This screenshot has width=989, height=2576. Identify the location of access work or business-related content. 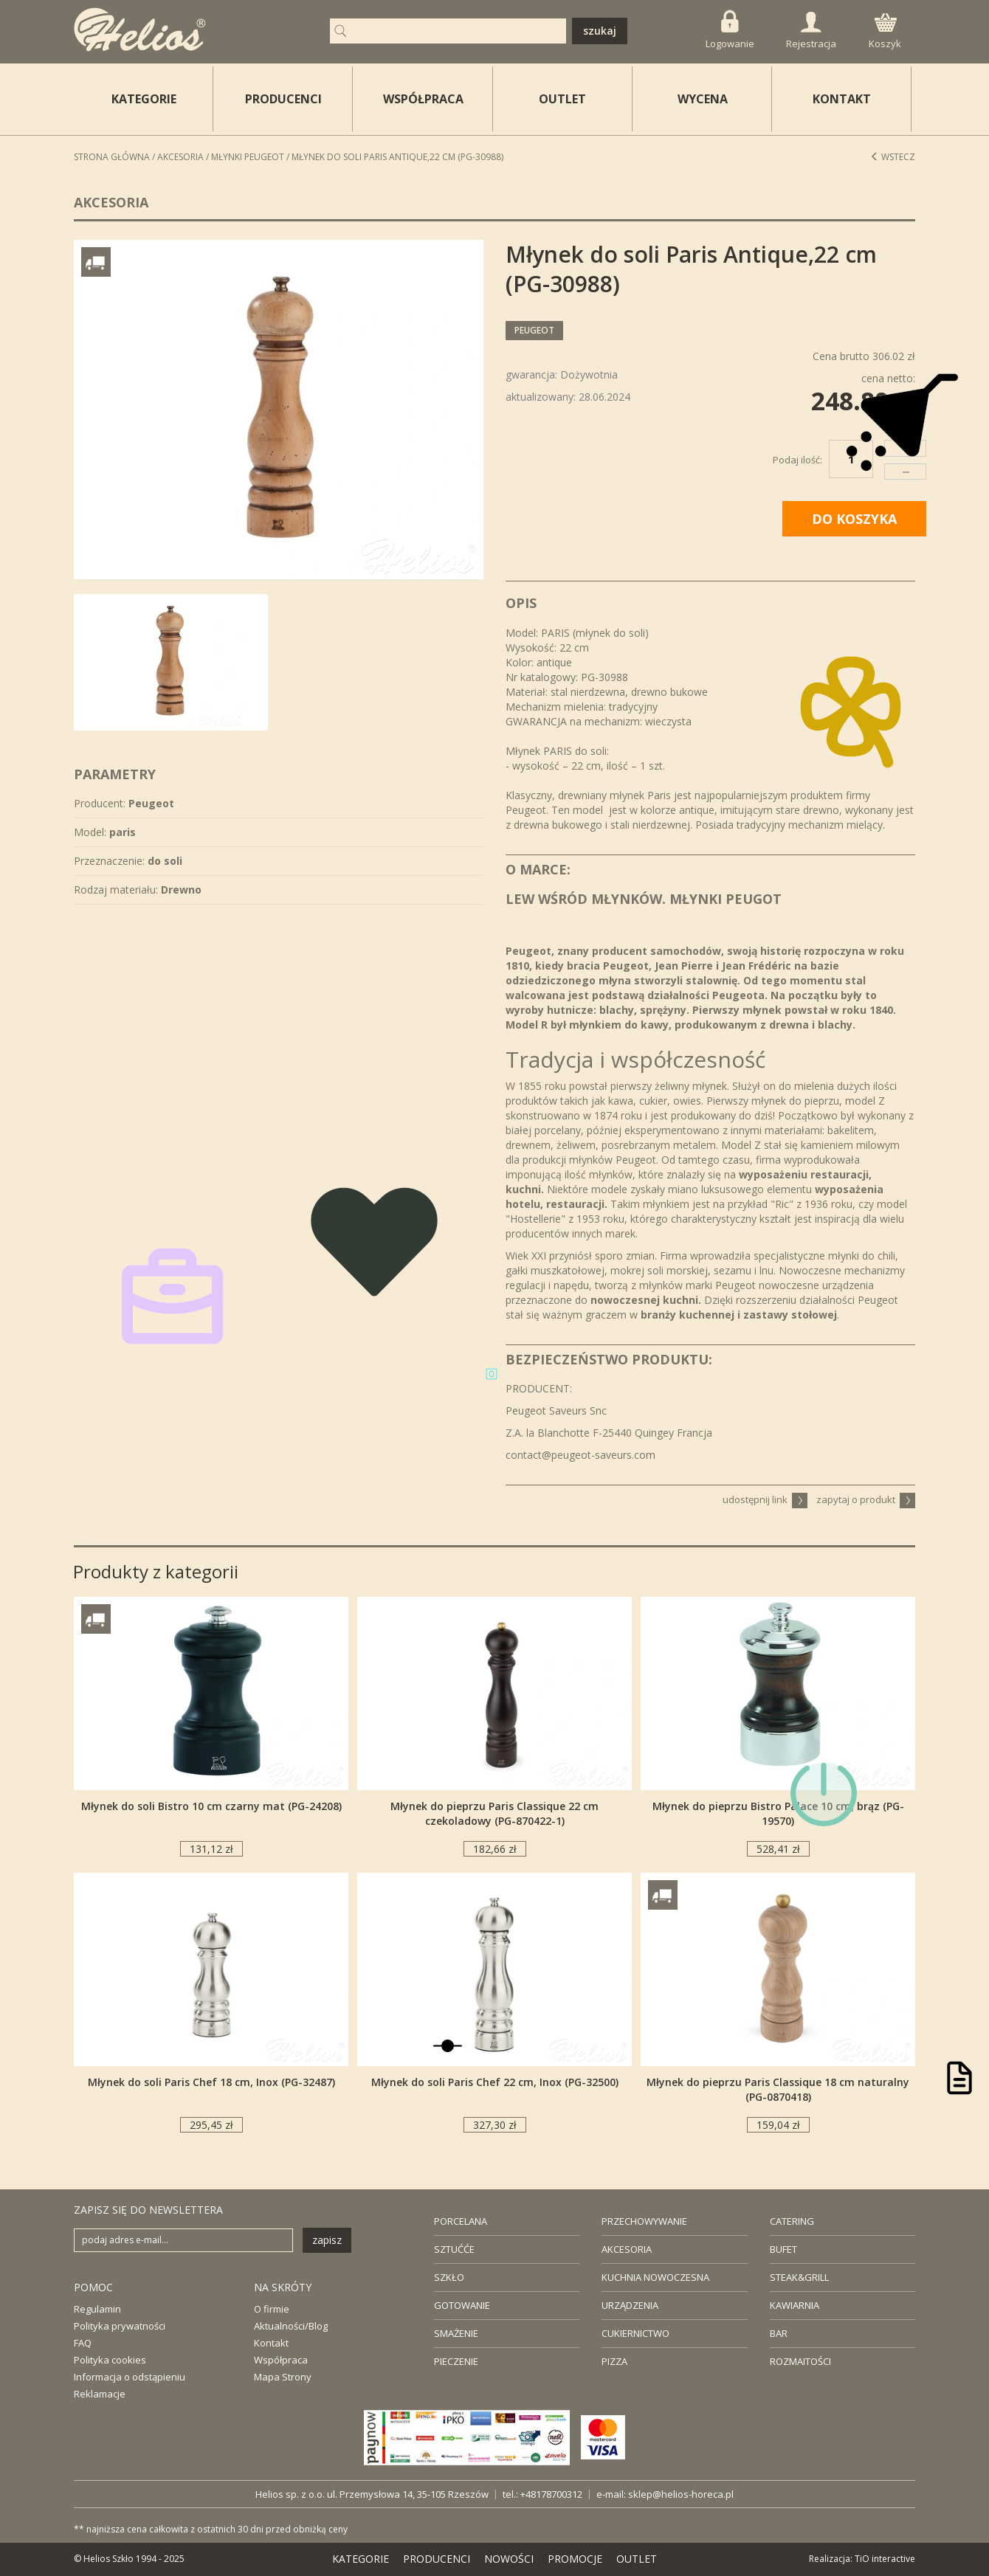
(172, 1302).